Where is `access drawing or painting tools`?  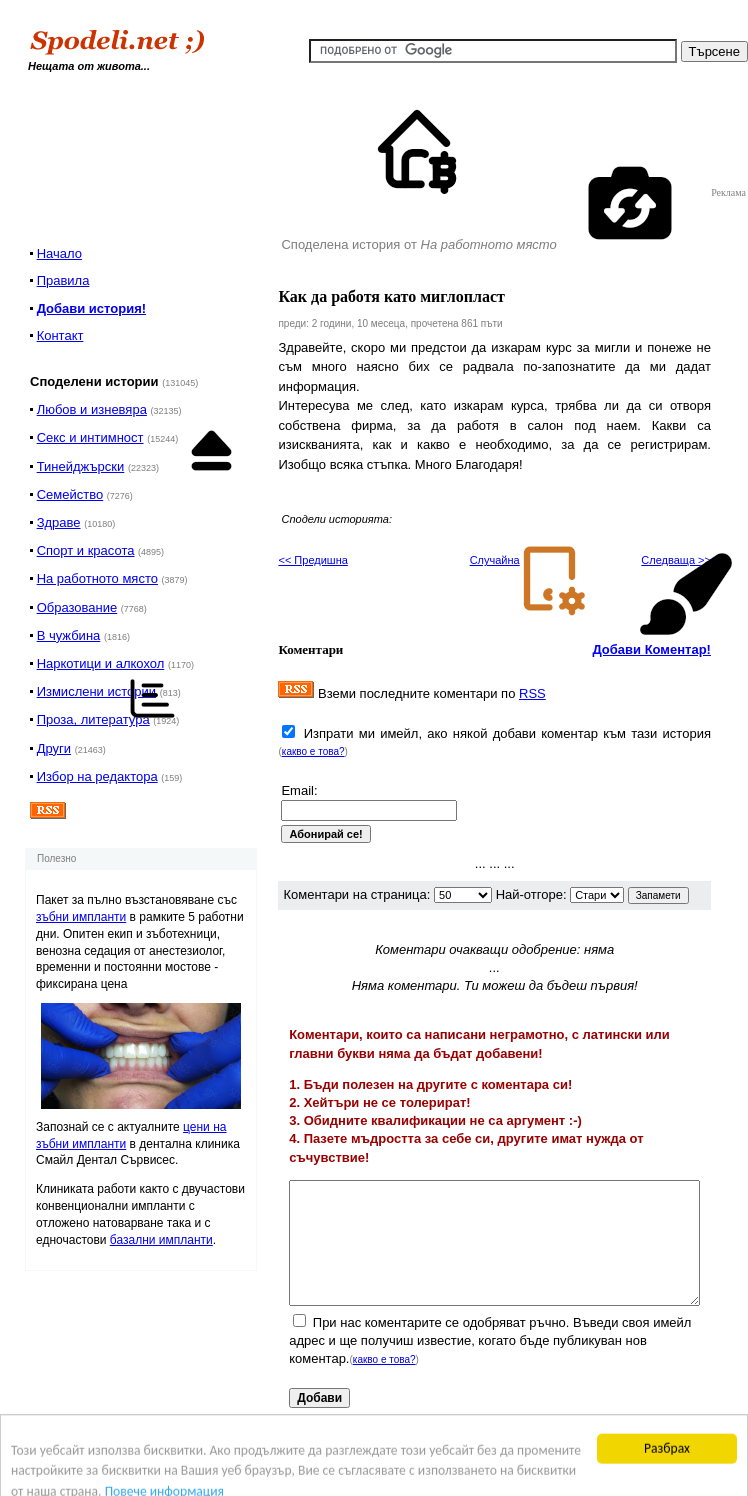
access drawing or painting tools is located at coordinates (686, 594).